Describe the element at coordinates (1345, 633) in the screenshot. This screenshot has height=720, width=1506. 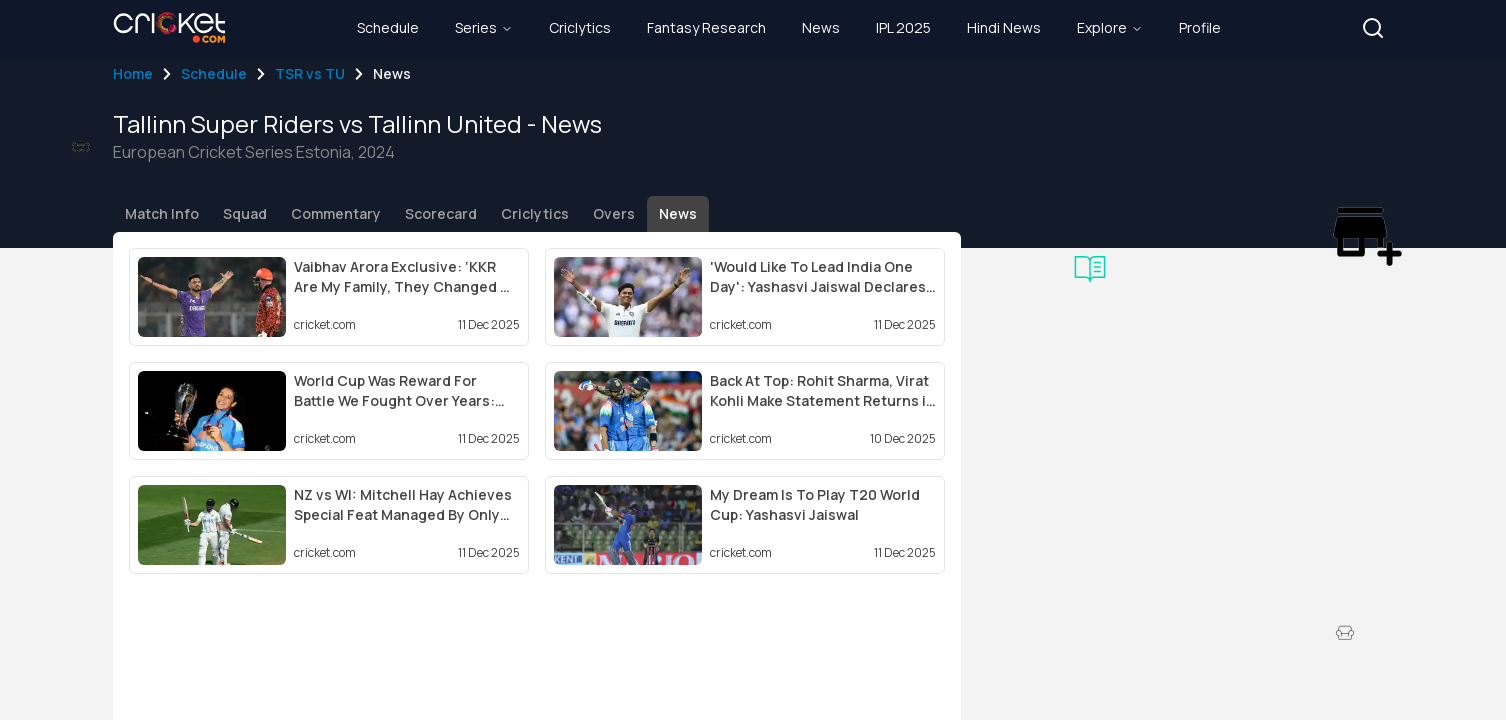
I see `browse furniture or home decor items` at that location.